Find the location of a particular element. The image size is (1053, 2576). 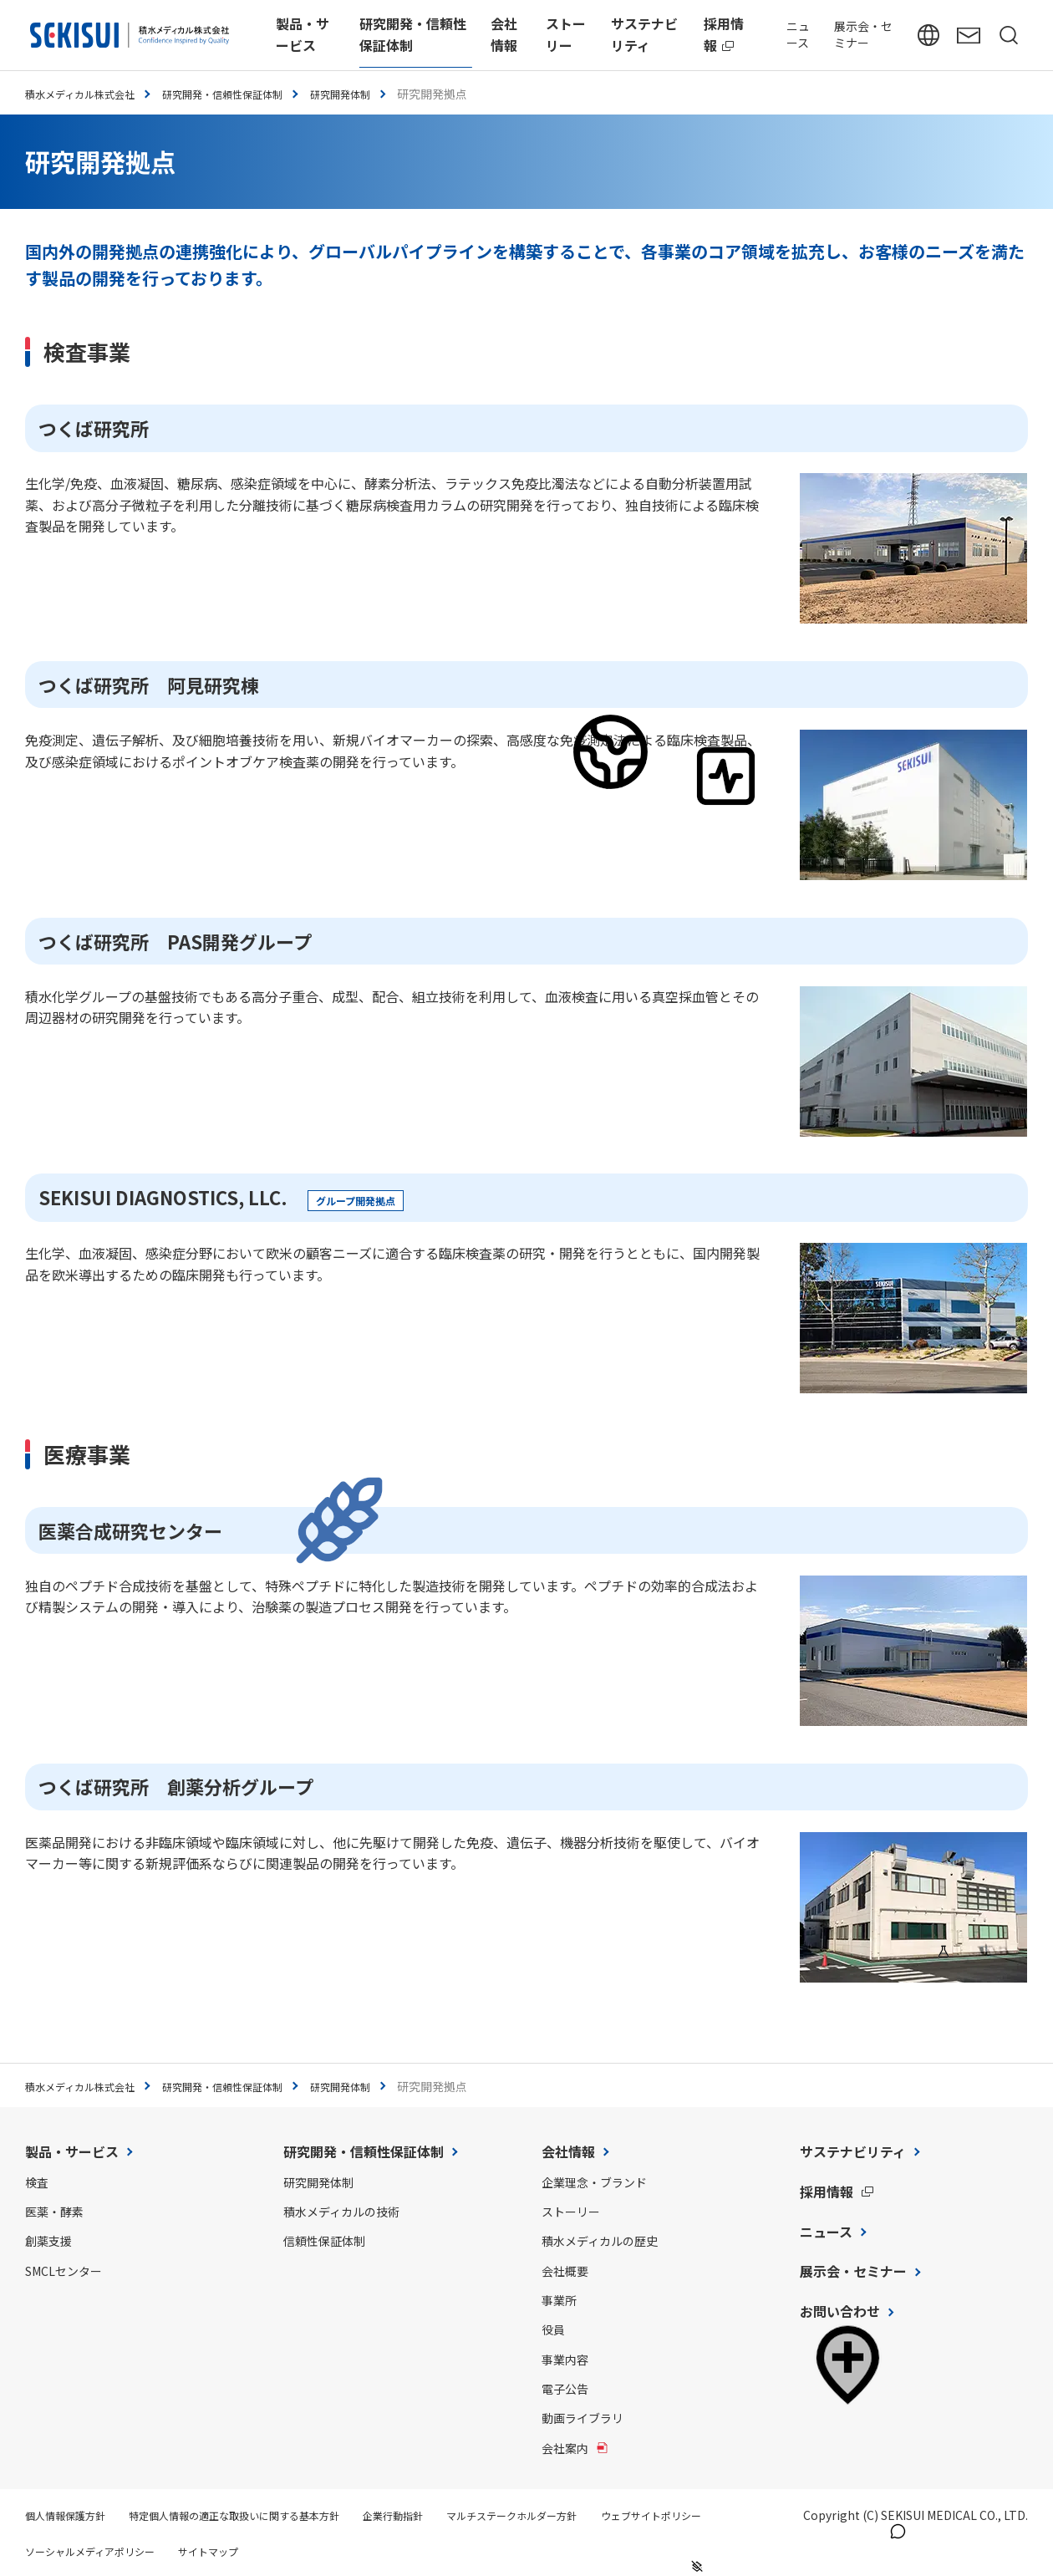

open chat or messaging is located at coordinates (898, 2531).